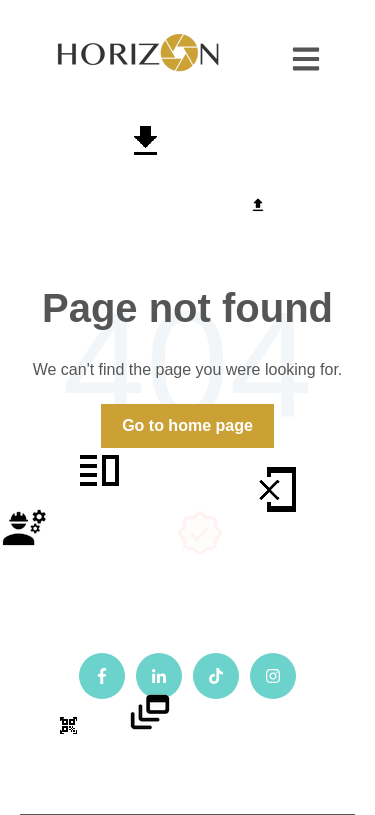 The width and height of the screenshot is (375, 815). Describe the element at coordinates (24, 527) in the screenshot. I see `access engineering or technical settings` at that location.